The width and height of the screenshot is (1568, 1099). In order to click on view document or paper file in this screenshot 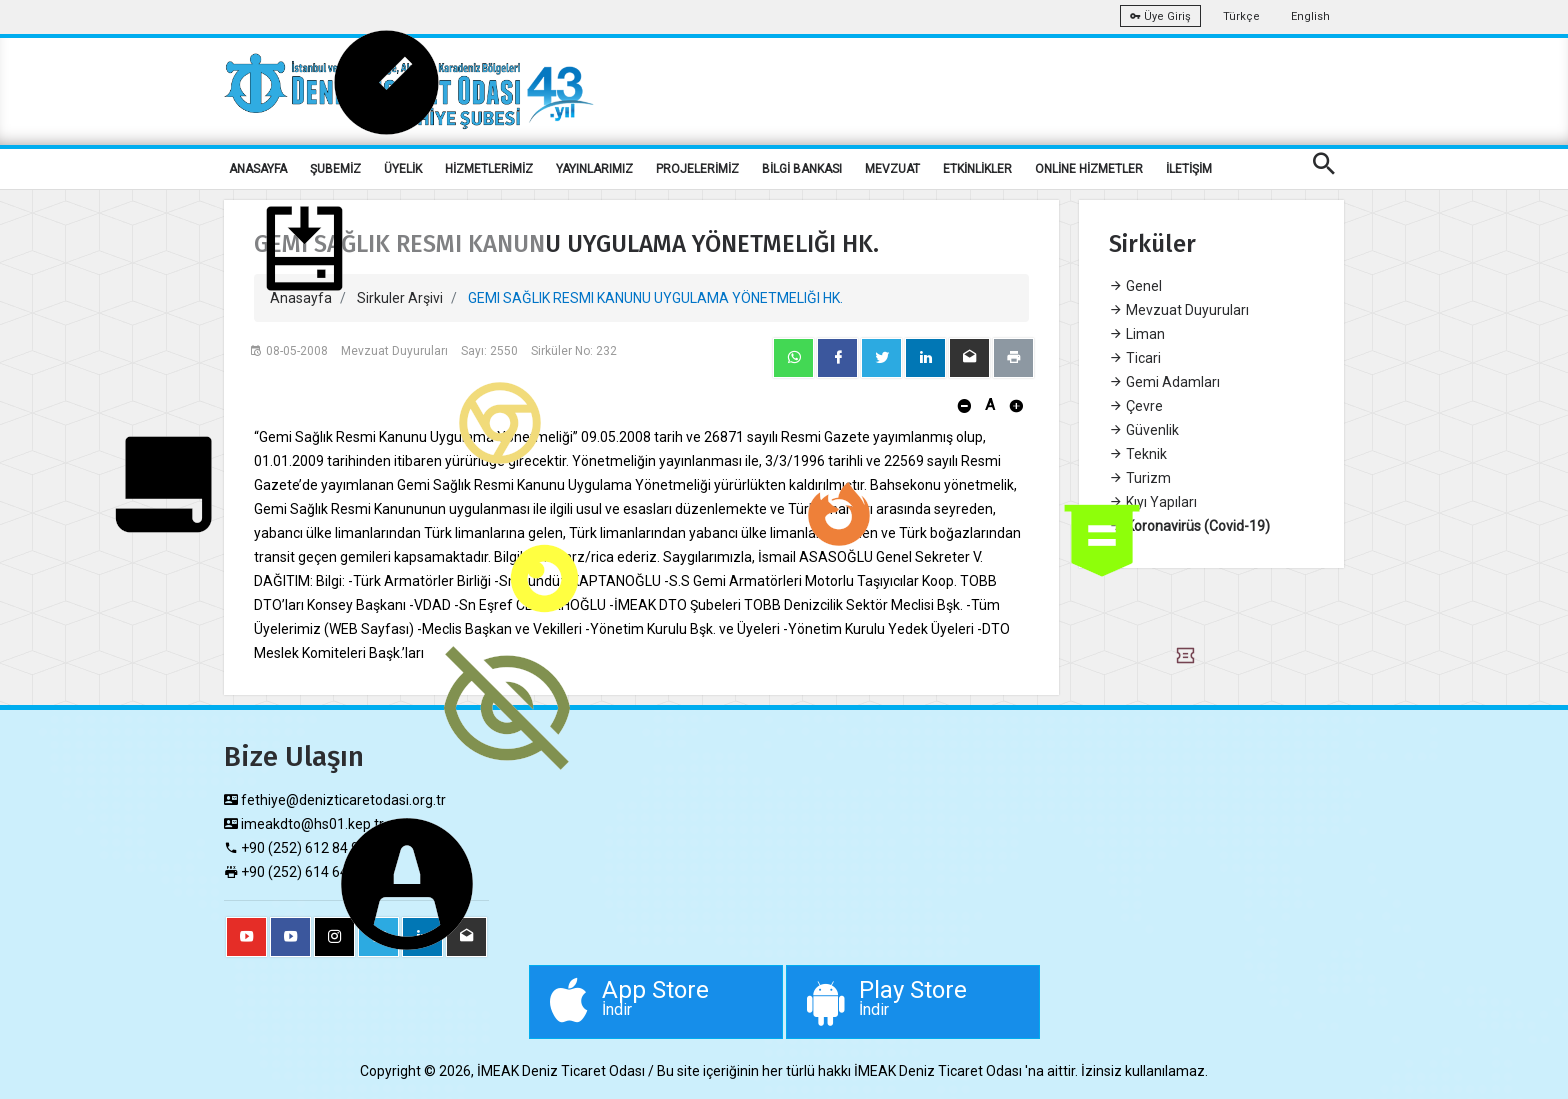, I will do `click(168, 484)`.